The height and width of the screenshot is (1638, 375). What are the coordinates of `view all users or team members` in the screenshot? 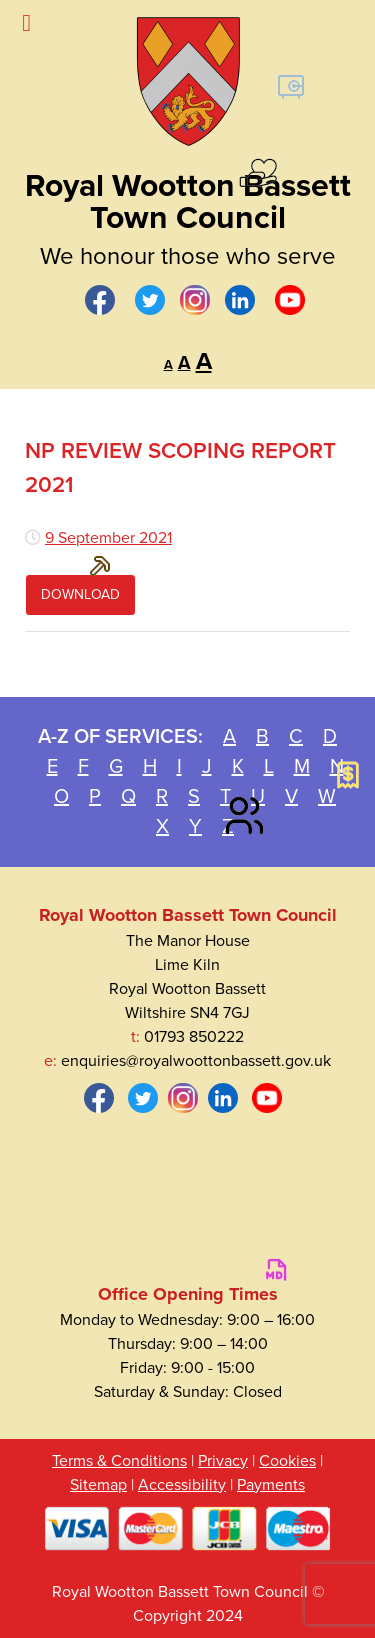 It's located at (244, 815).